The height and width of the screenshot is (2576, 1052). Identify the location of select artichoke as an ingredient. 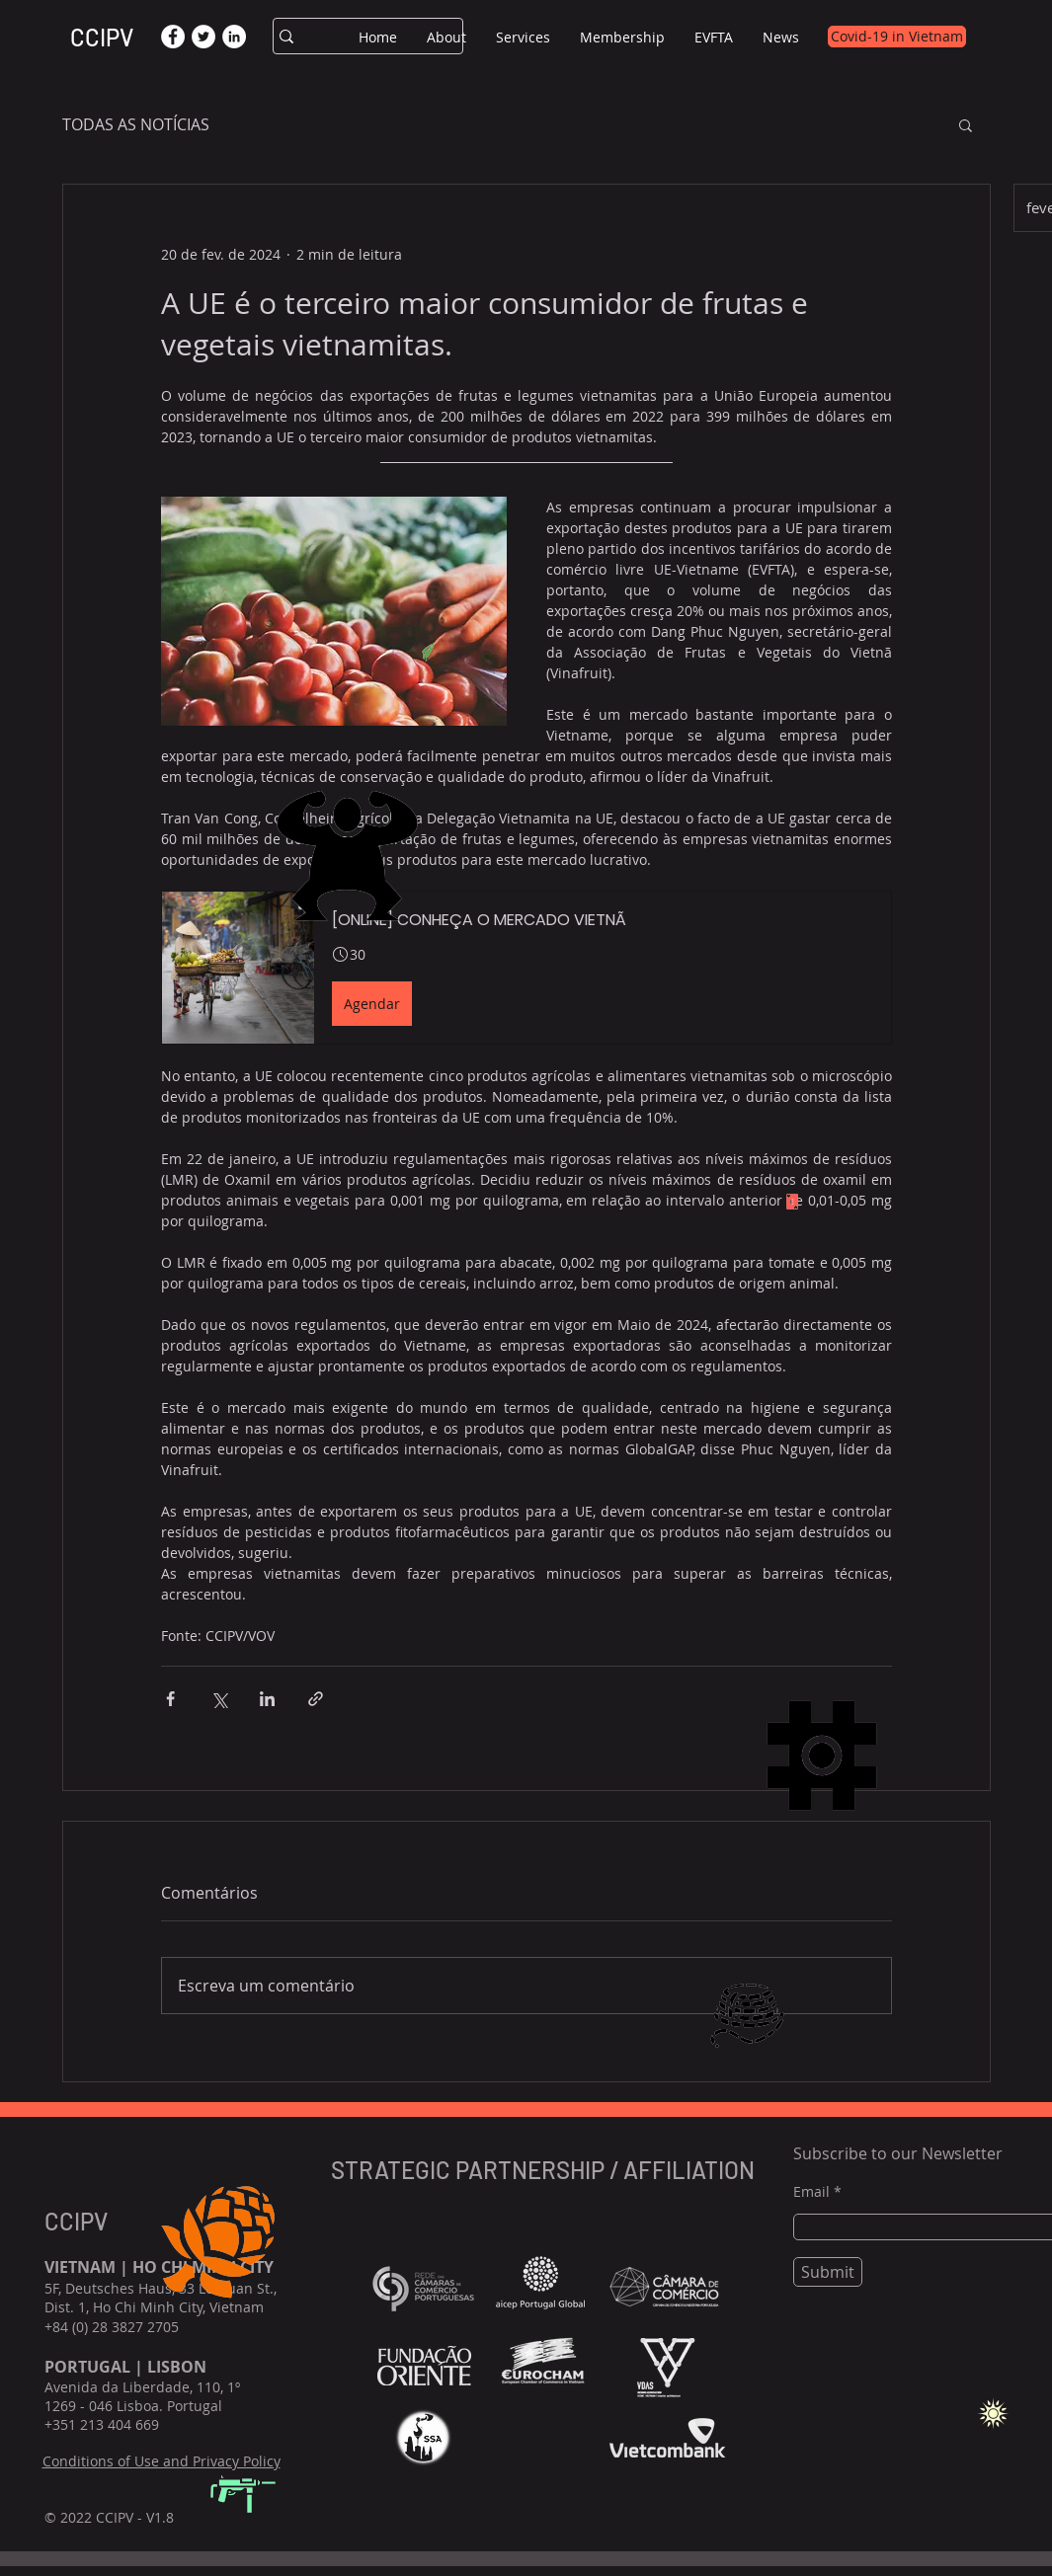
(218, 2241).